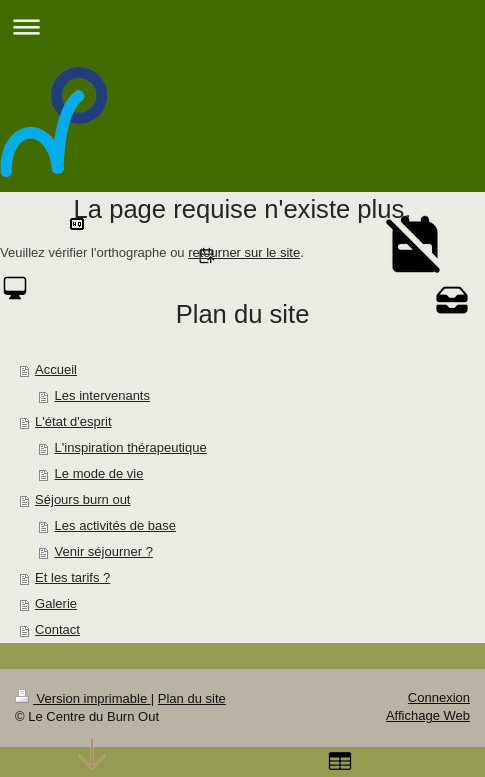 This screenshot has width=485, height=777. I want to click on view all inbox messages, so click(452, 300).